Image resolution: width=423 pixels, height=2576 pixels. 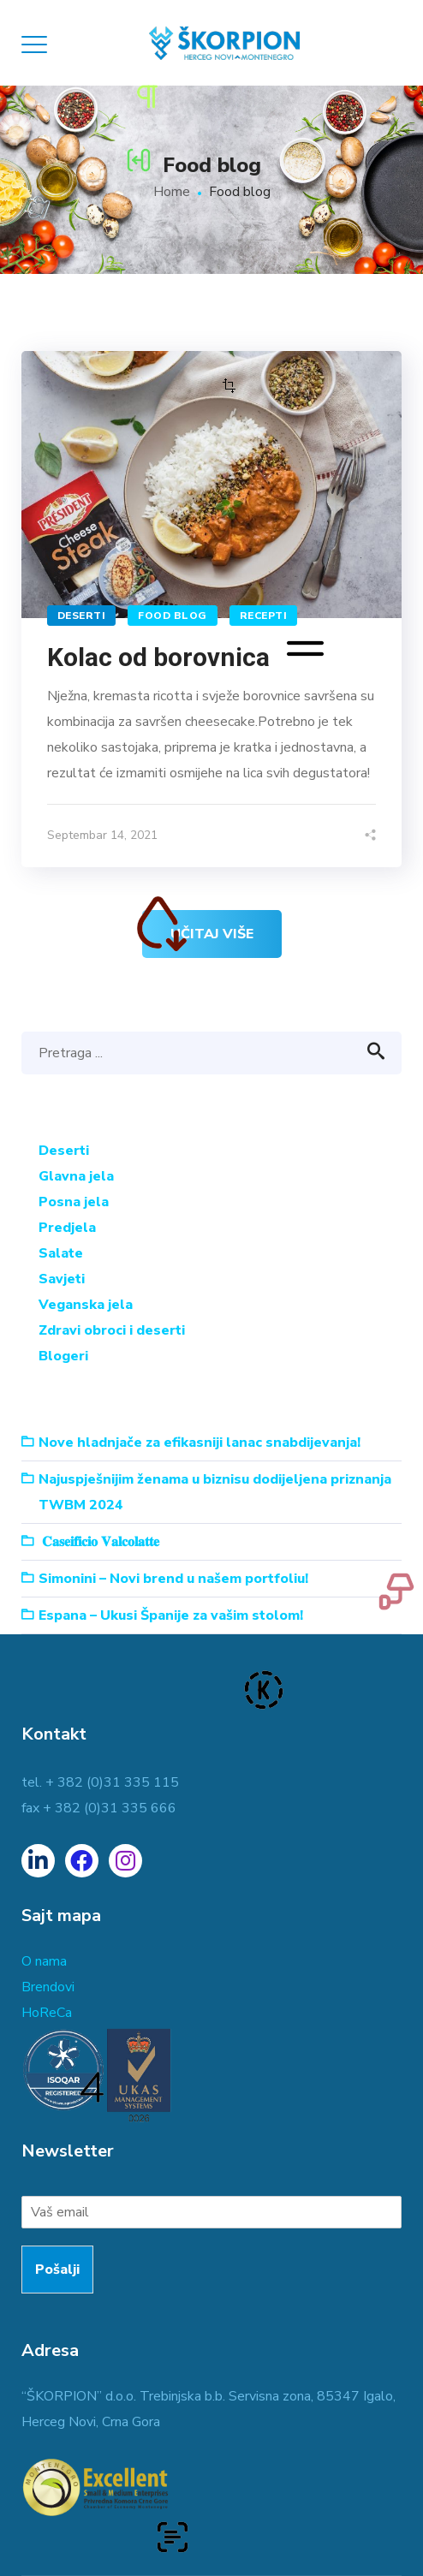 I want to click on reorder or rearrange items in a list, so click(x=305, y=648).